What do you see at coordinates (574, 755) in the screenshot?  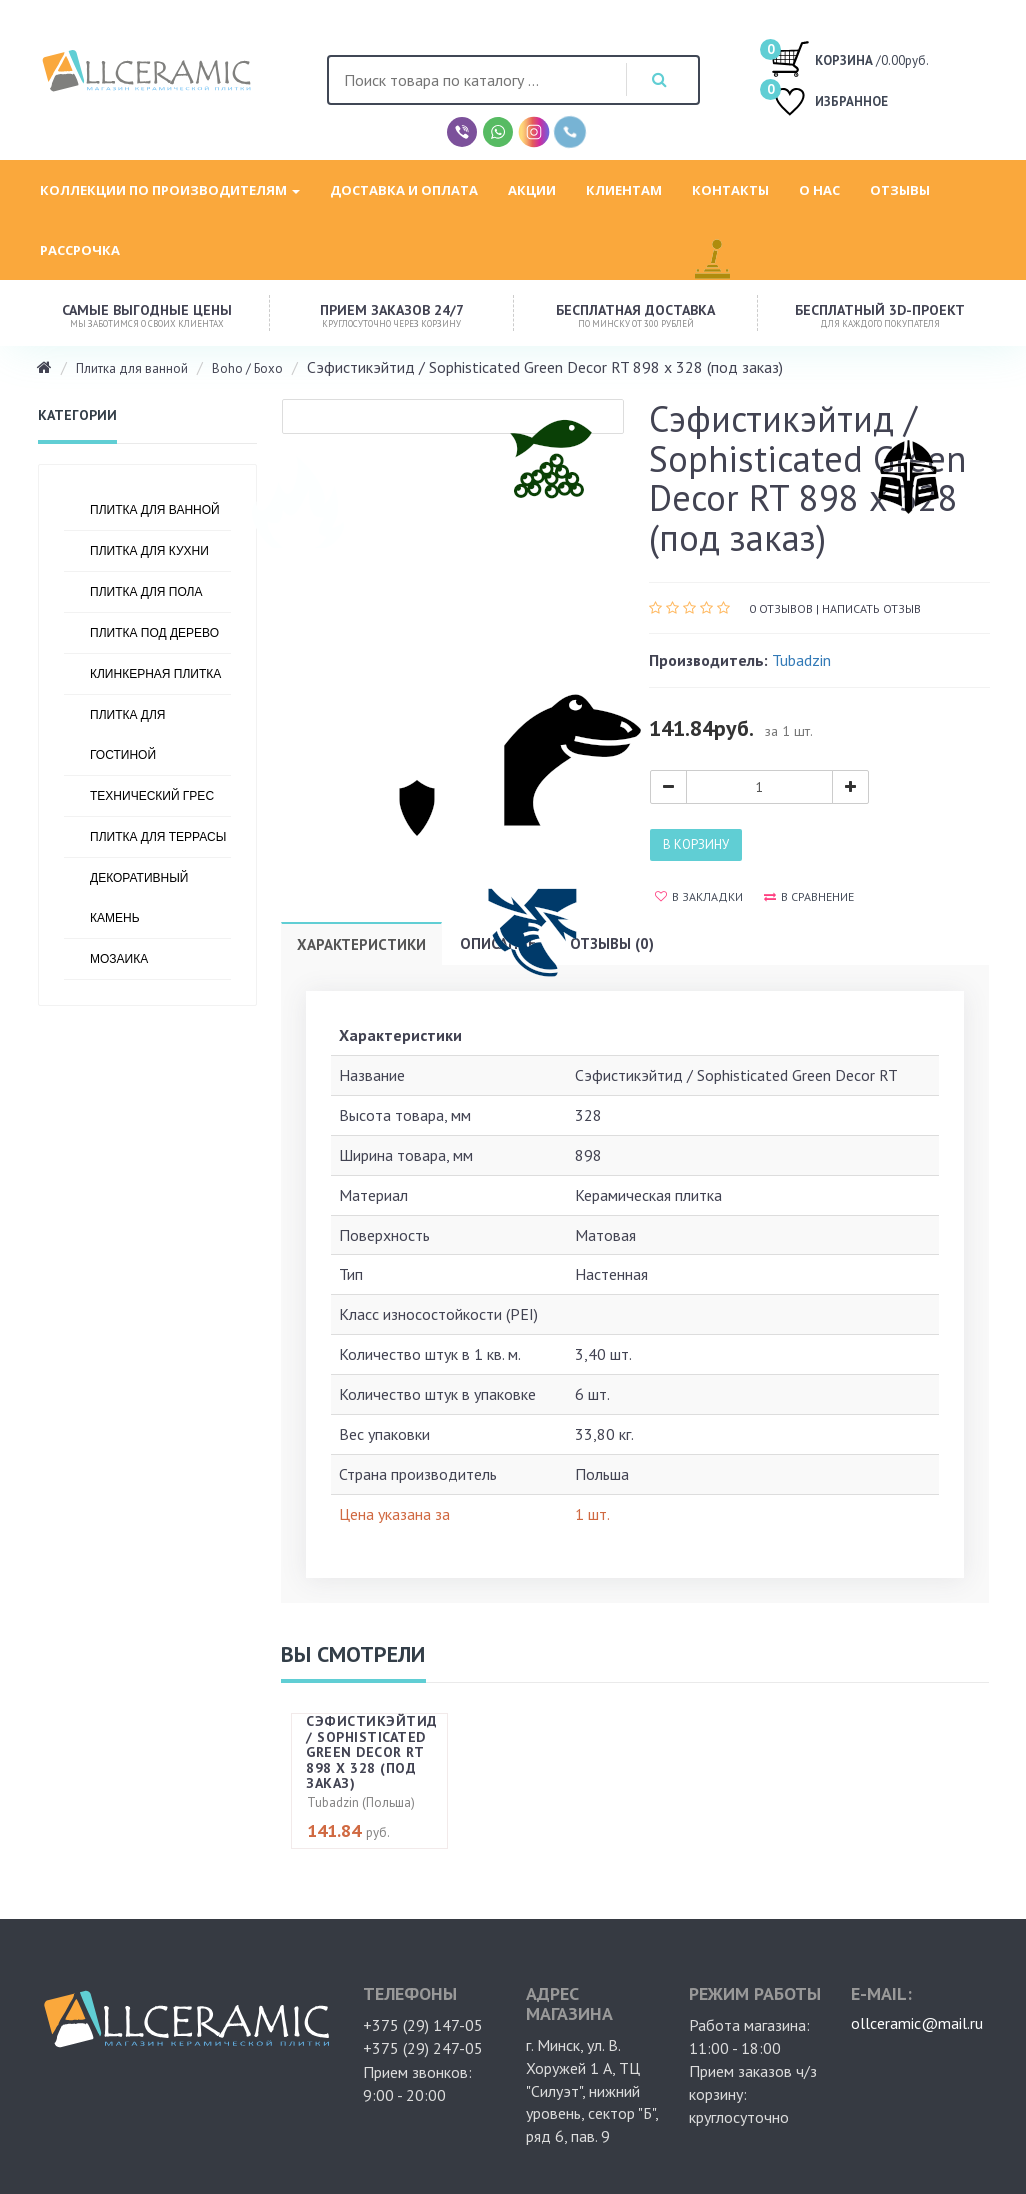 I see `access dinosaur-related content or games` at bounding box center [574, 755].